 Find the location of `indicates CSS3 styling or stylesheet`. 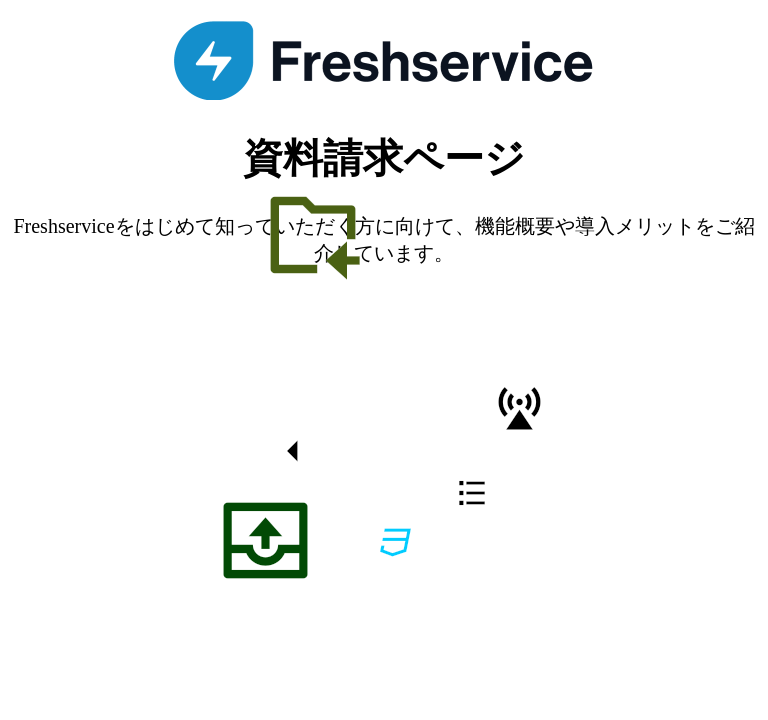

indicates CSS3 styling or stylesheet is located at coordinates (395, 542).